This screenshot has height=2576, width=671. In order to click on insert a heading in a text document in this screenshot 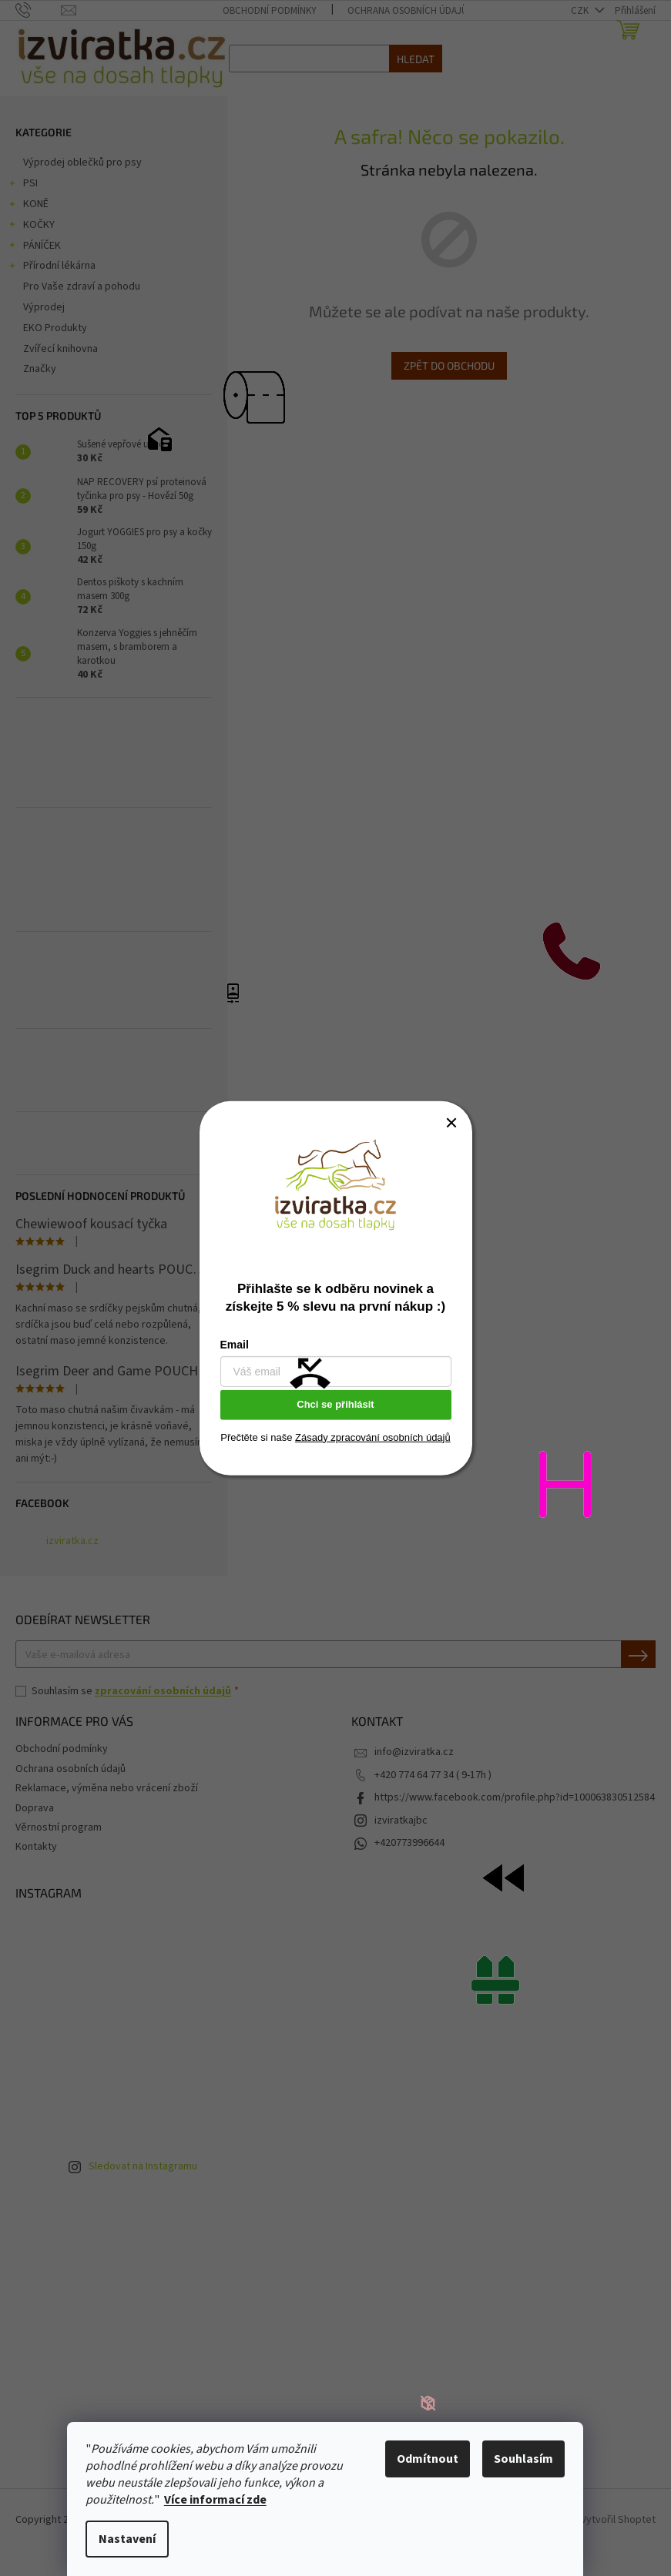, I will do `click(565, 1484)`.